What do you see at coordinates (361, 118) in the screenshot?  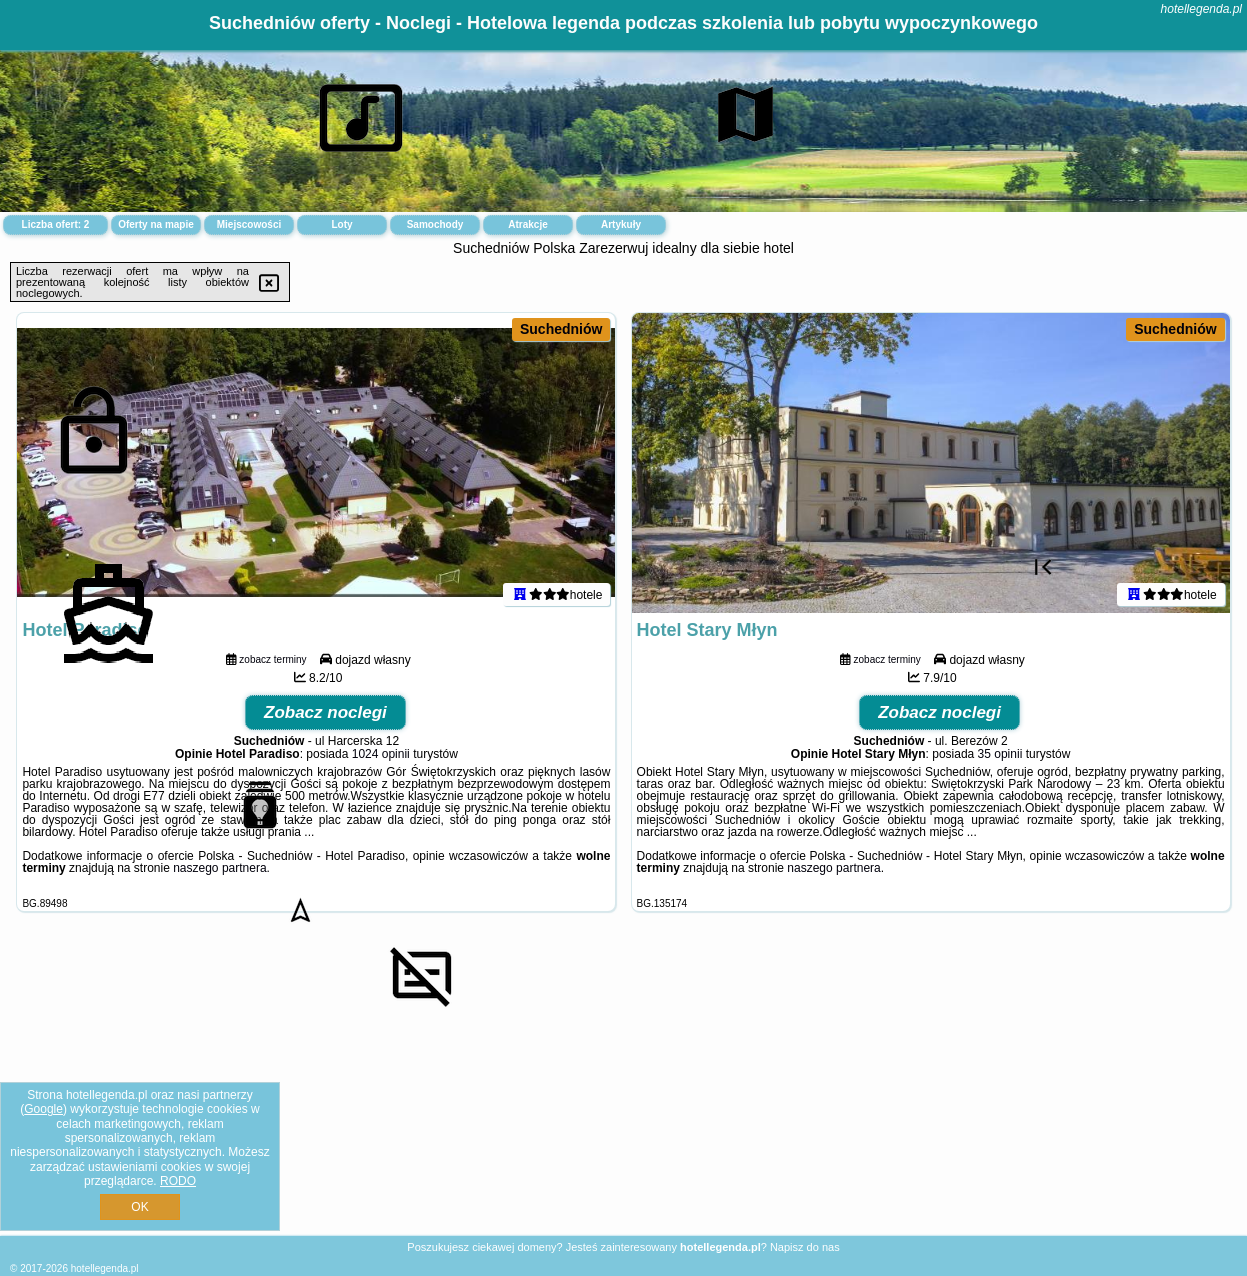 I see `play or browse music videos` at bounding box center [361, 118].